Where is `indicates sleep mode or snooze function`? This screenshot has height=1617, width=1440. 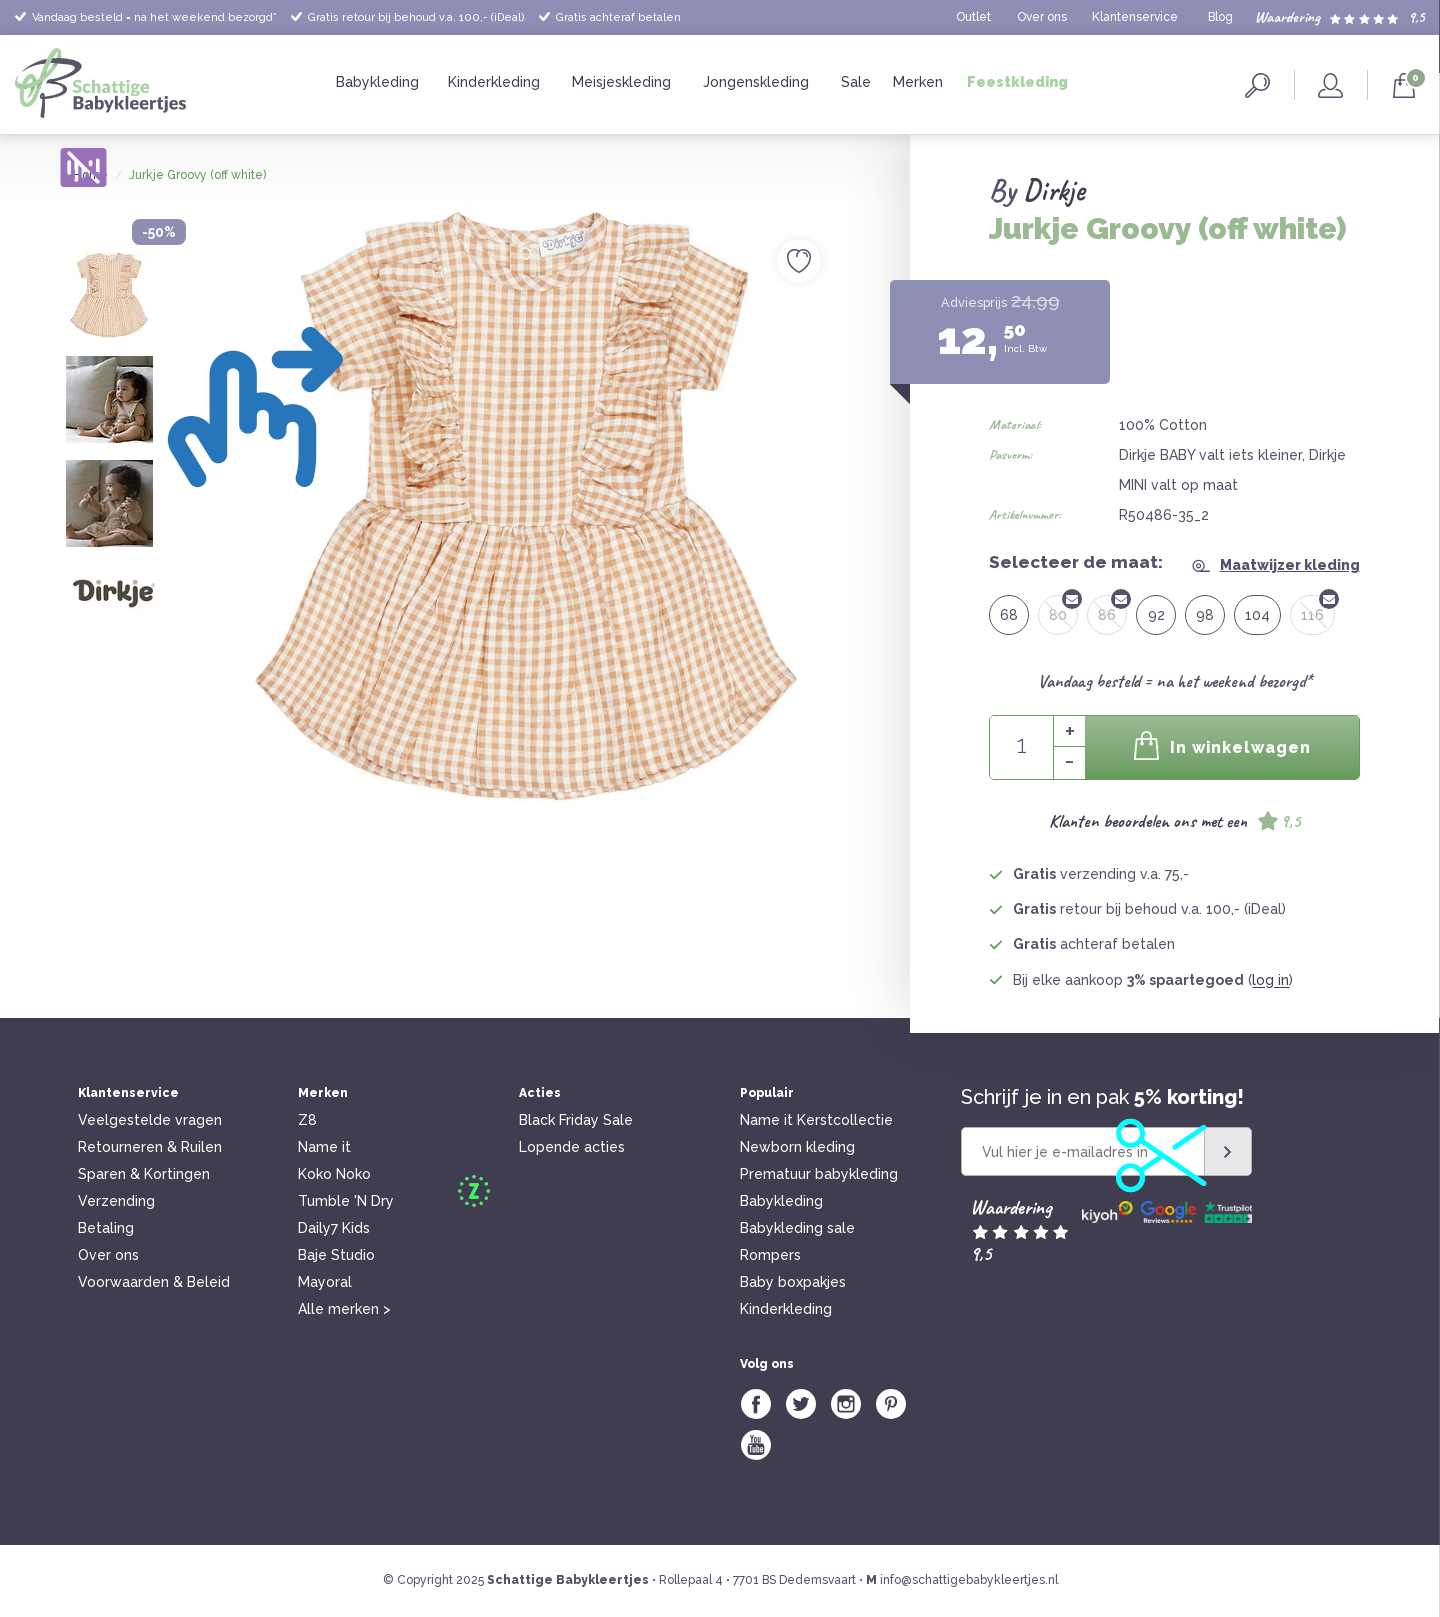
indicates sleep mode or snooze function is located at coordinates (474, 1191).